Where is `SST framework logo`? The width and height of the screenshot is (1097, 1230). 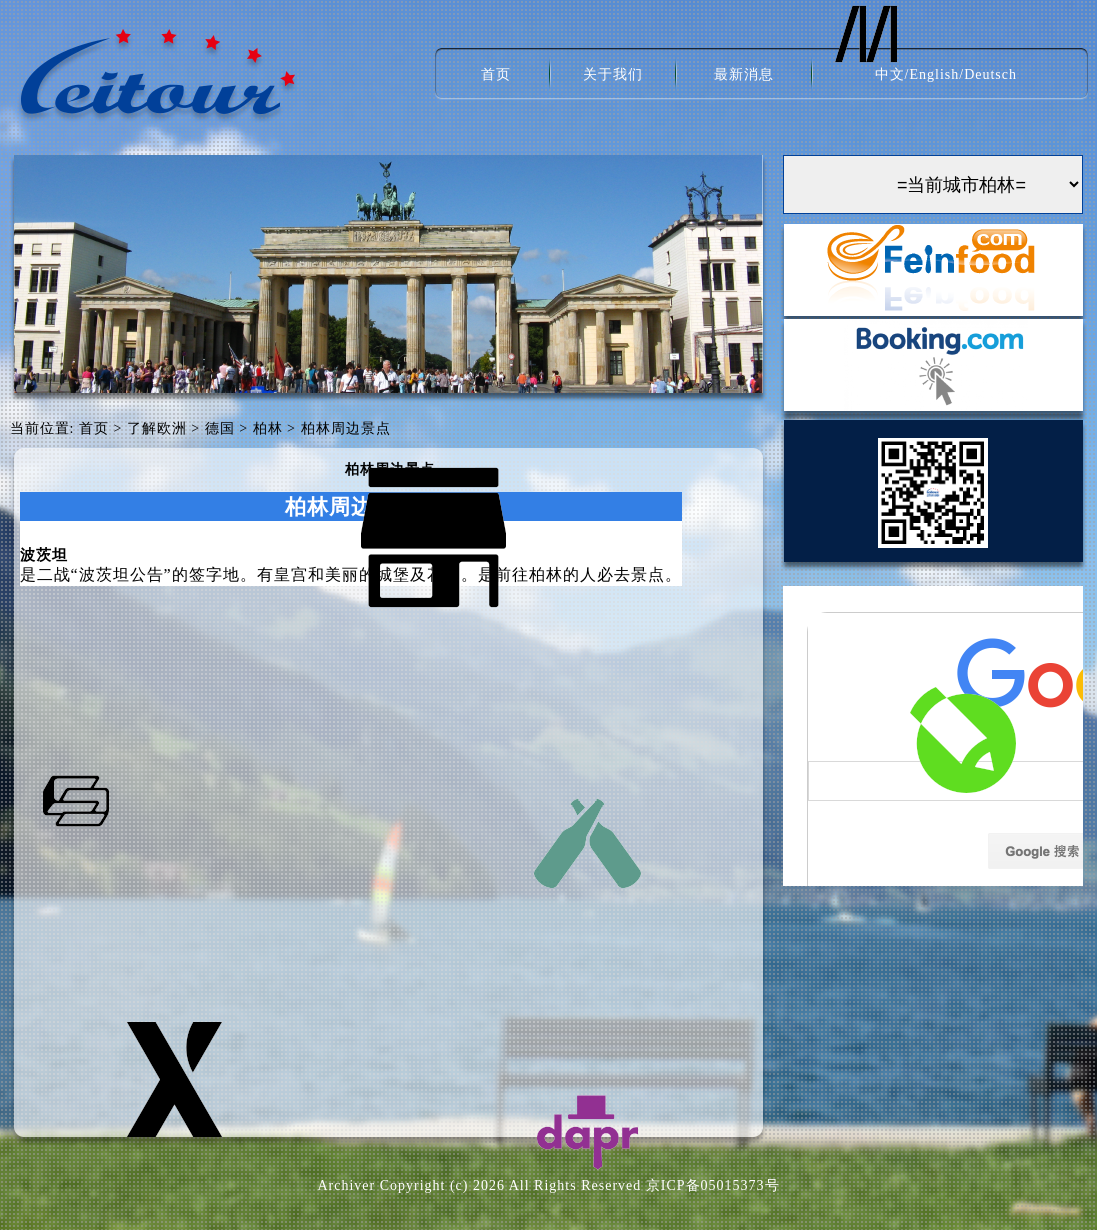 SST framework logo is located at coordinates (76, 801).